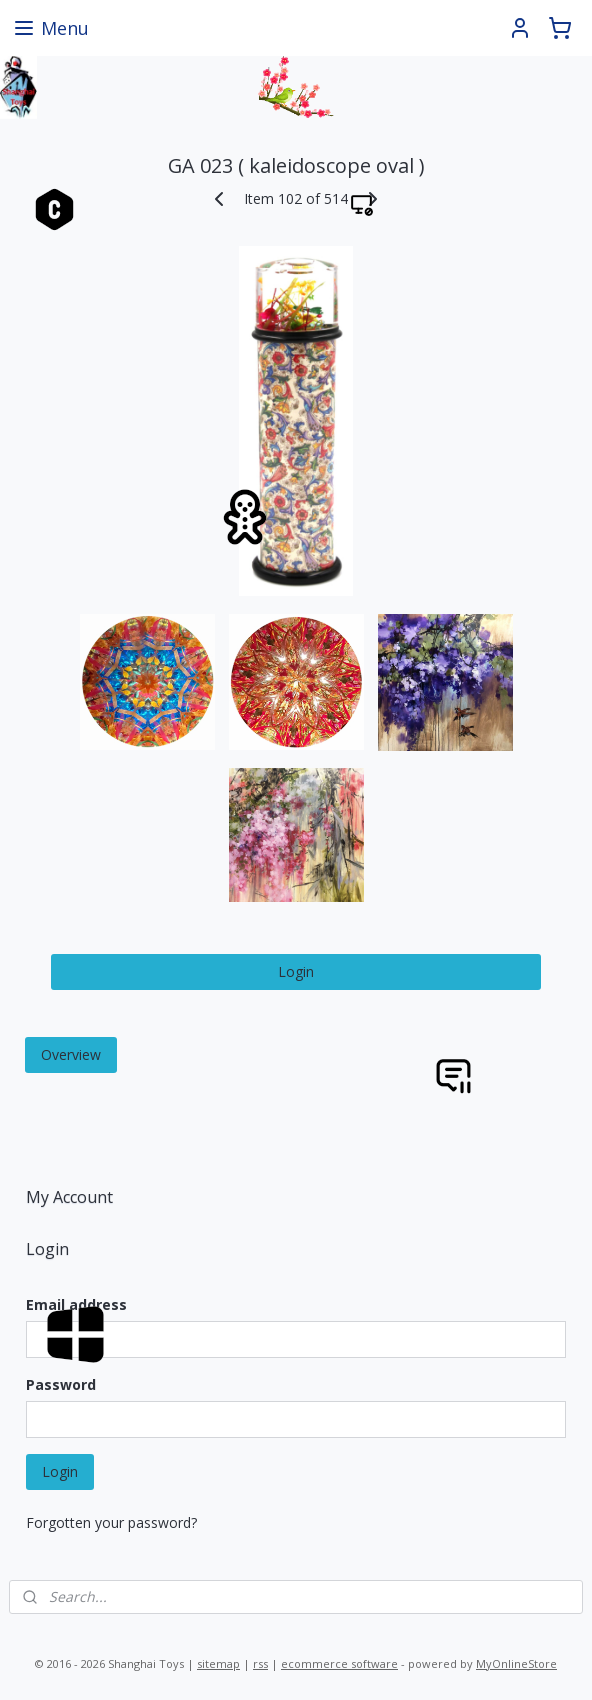 The width and height of the screenshot is (592, 1700). What do you see at coordinates (54, 209) in the screenshot?
I see `indicates a "C" category or classification level` at bounding box center [54, 209].